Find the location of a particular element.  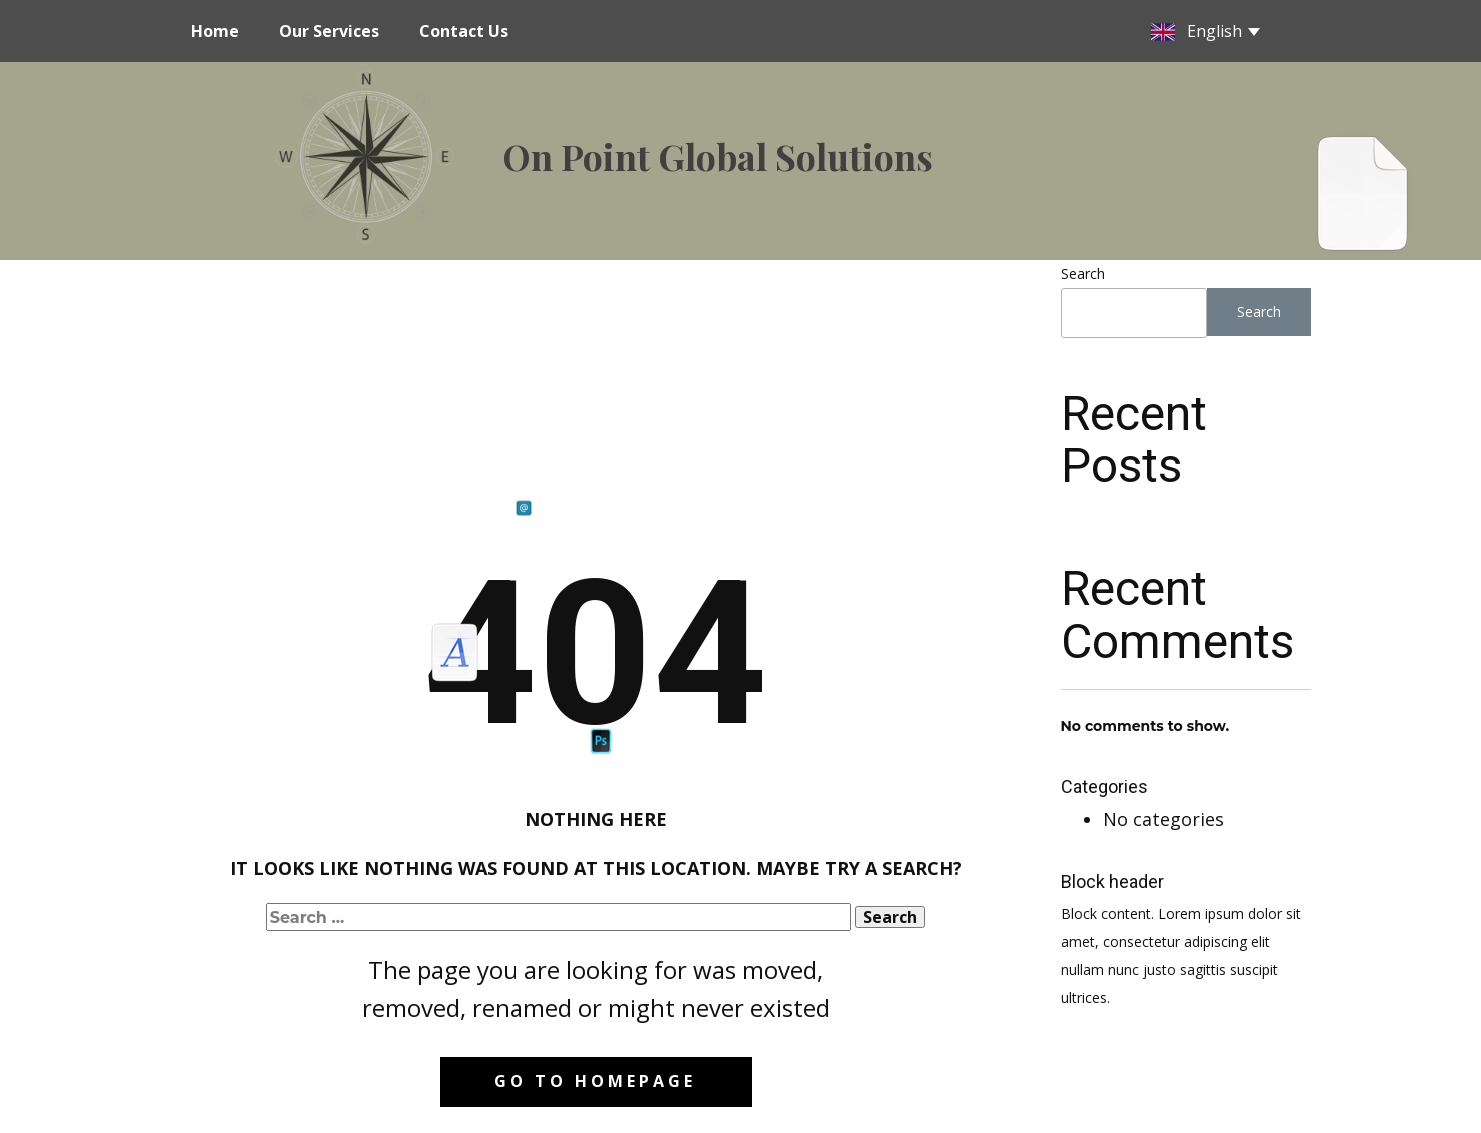

adobe photoshop file type indicator is located at coordinates (601, 741).